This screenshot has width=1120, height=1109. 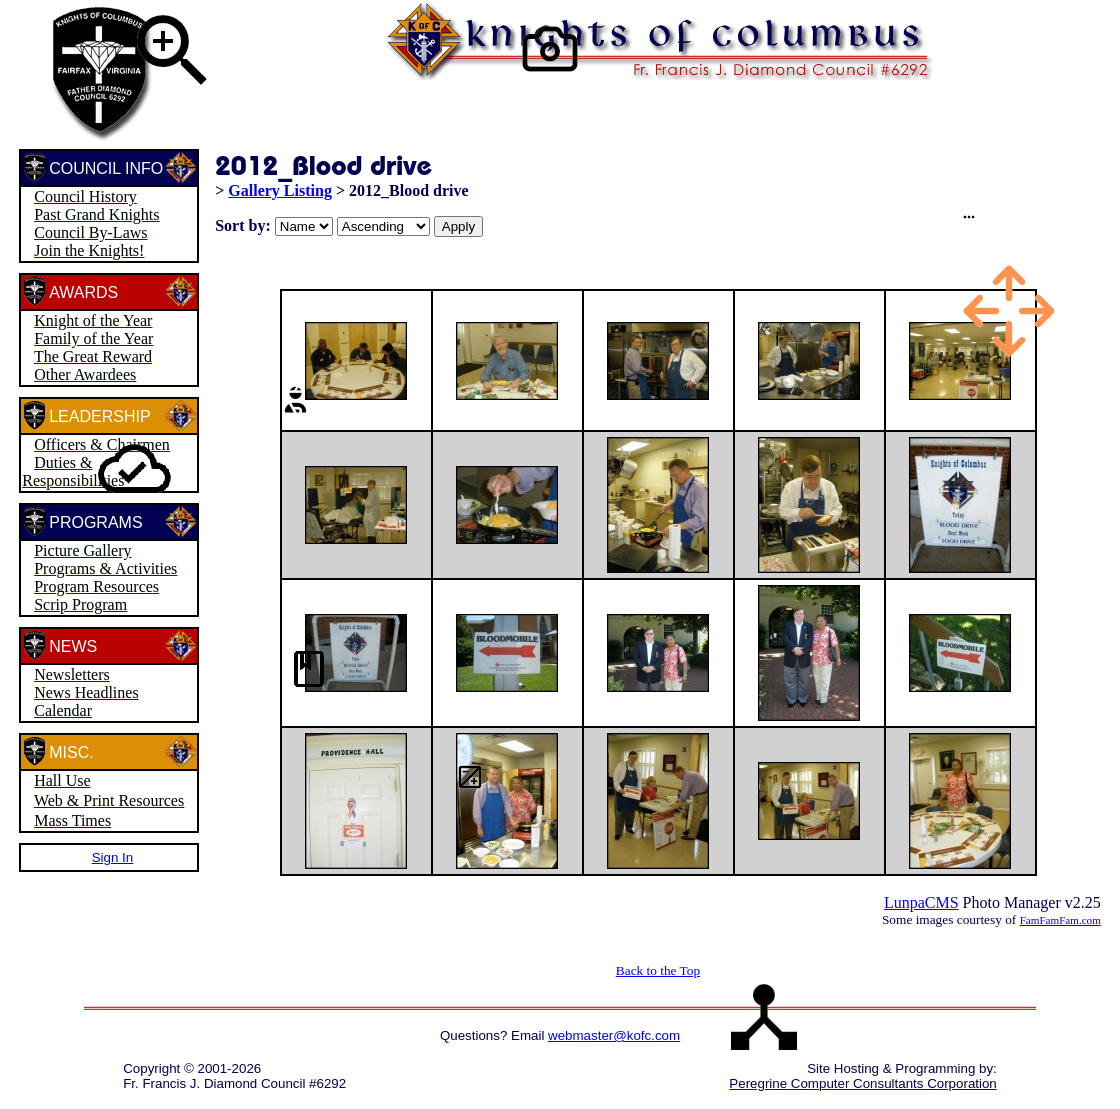 What do you see at coordinates (764, 1017) in the screenshot?
I see `connect or manage linked devices` at bounding box center [764, 1017].